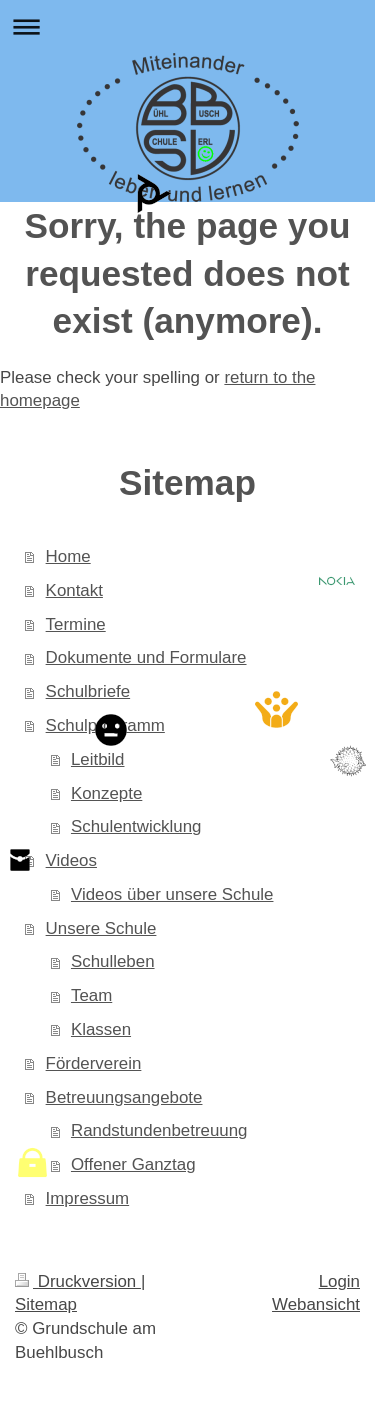  Describe the element at coordinates (154, 193) in the screenshot. I see `poly brand logo` at that location.